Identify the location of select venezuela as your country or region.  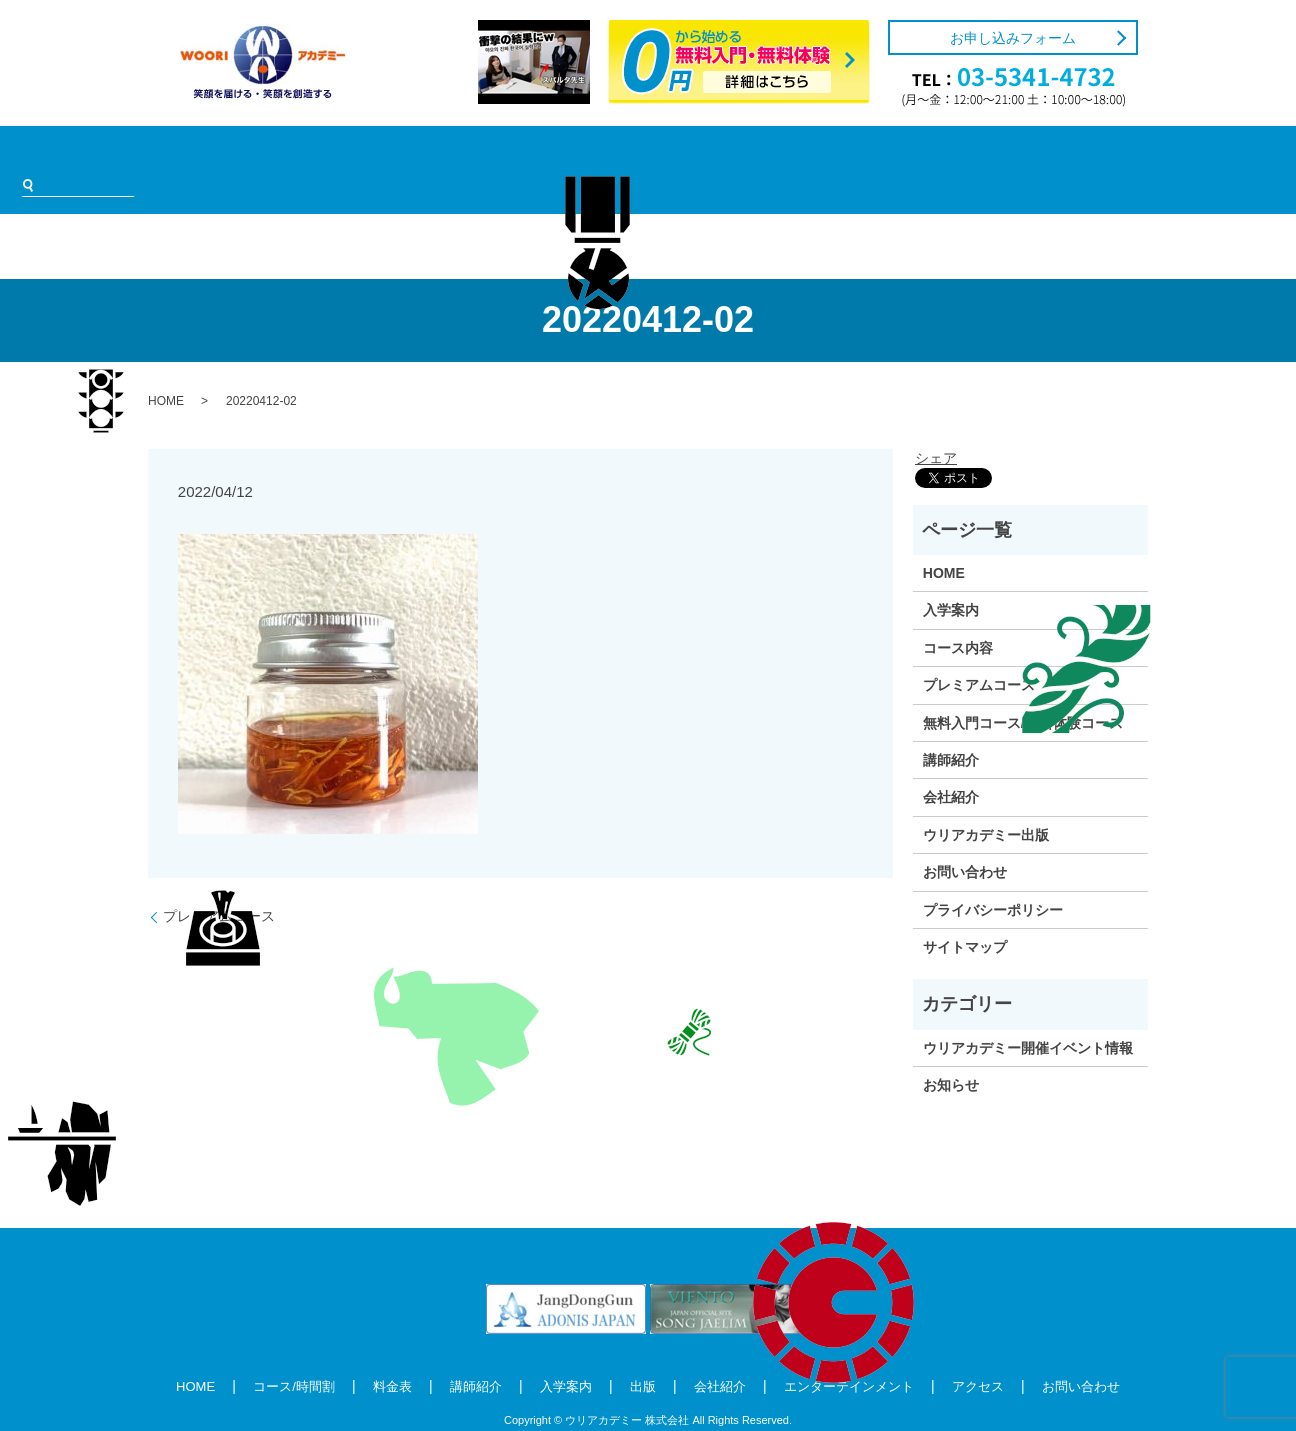
(456, 1036).